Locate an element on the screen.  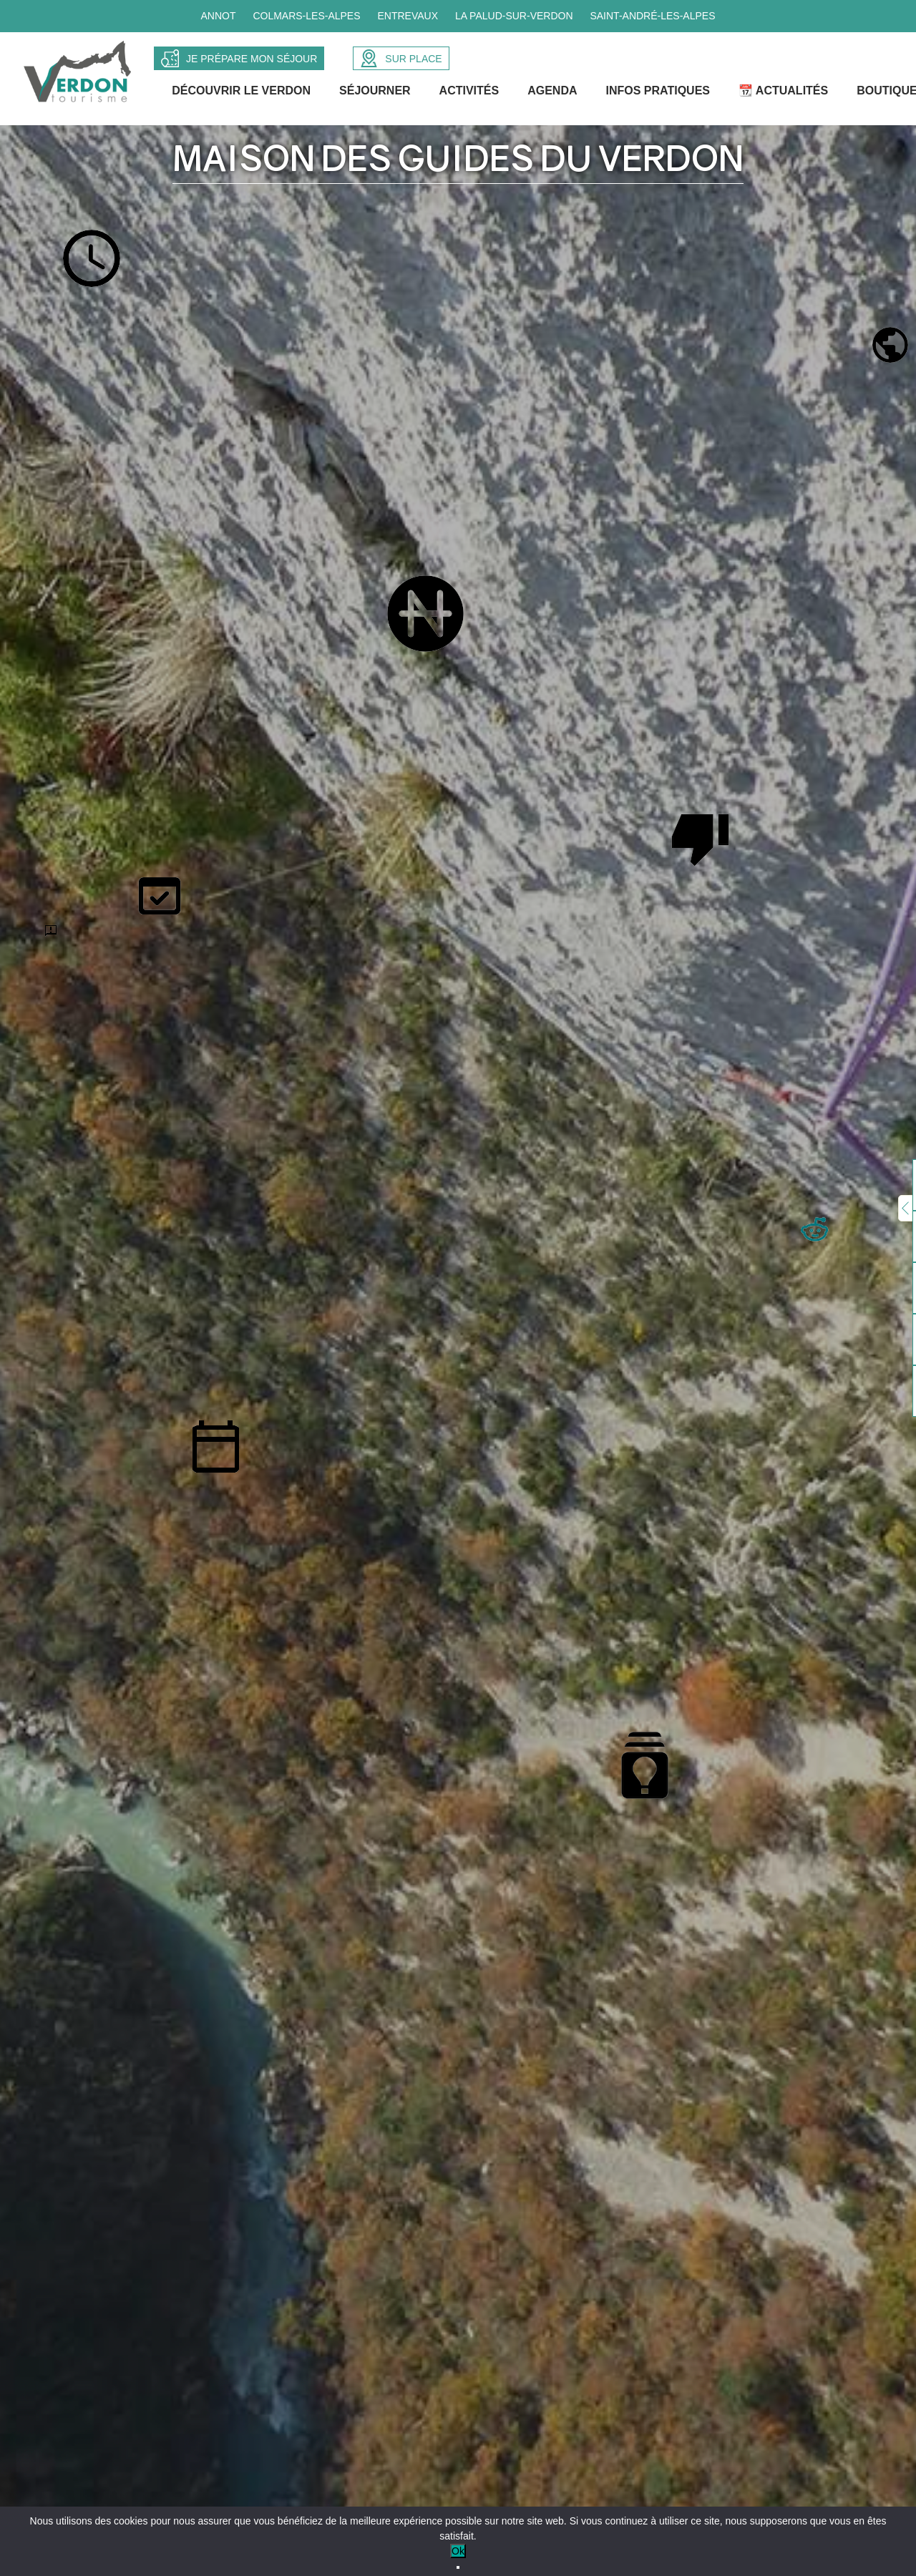
dislike or downvote content is located at coordinates (700, 837).